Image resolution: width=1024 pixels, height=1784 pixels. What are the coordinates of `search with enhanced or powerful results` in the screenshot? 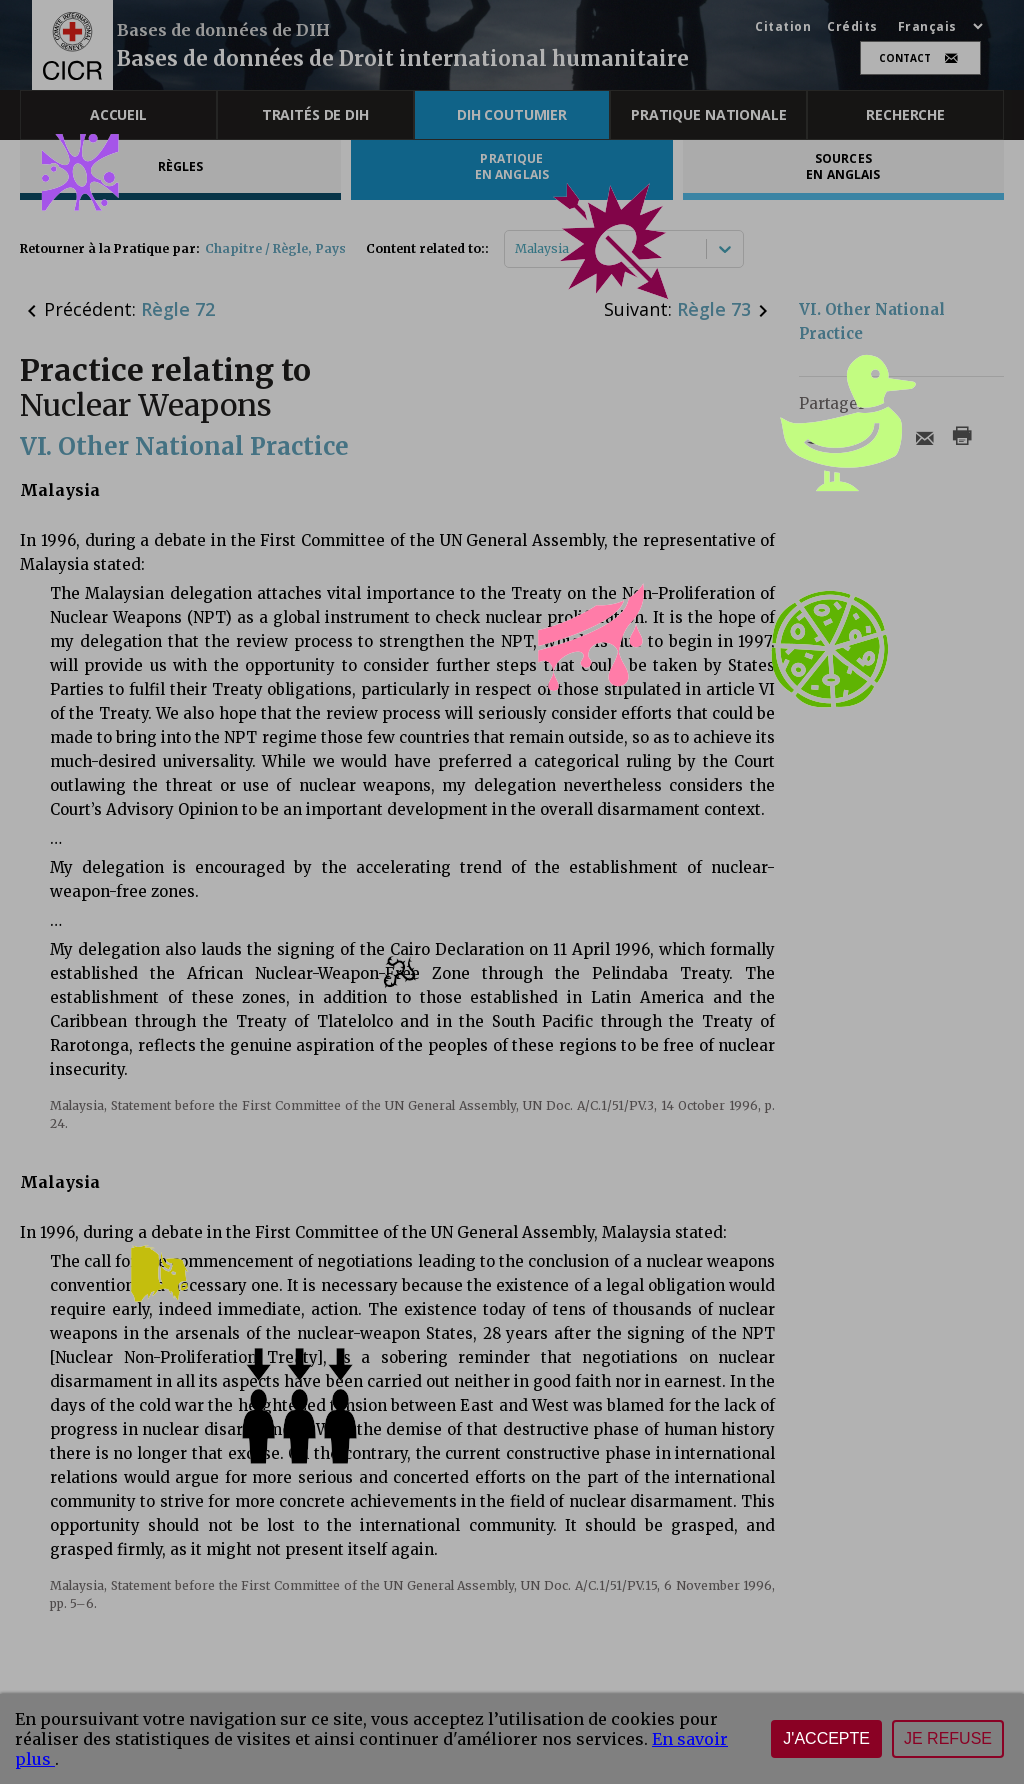 It's located at (610, 240).